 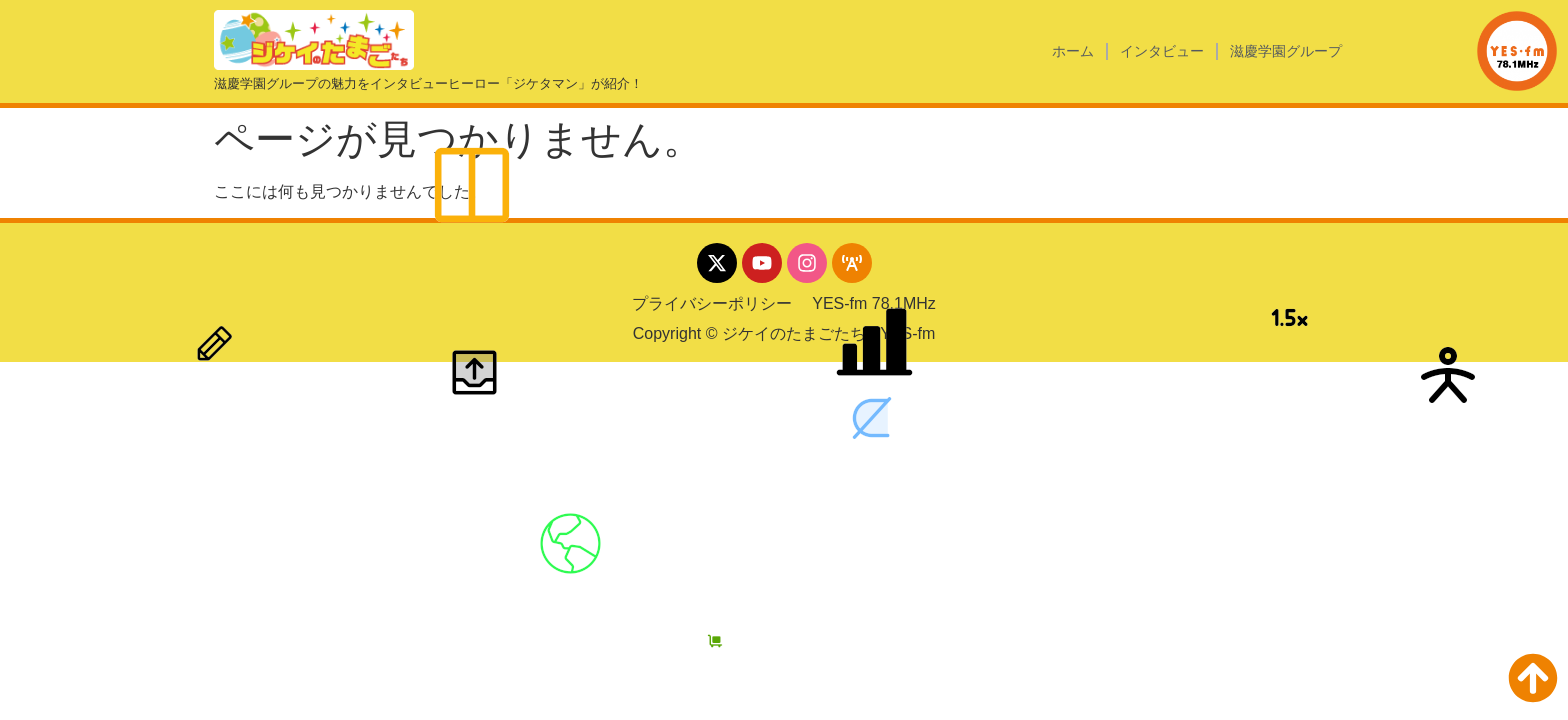 What do you see at coordinates (874, 343) in the screenshot?
I see `view analytics or statistics` at bounding box center [874, 343].